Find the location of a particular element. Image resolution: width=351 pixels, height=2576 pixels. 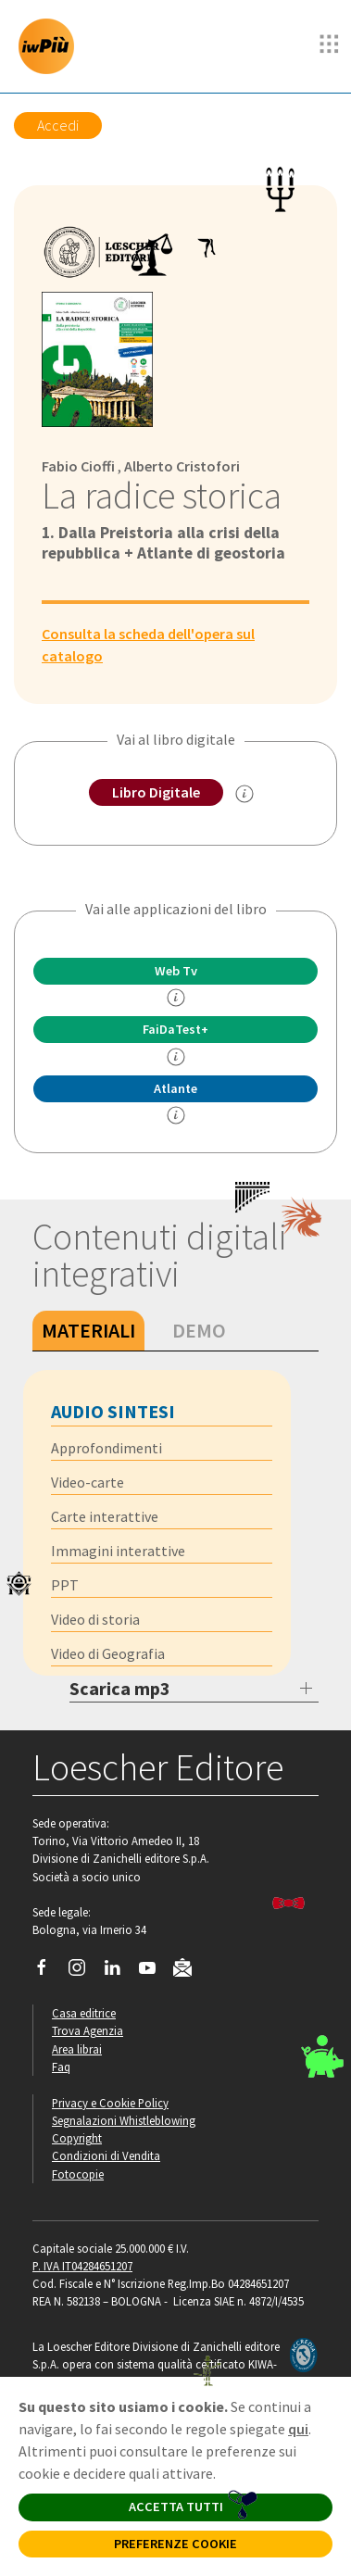

indicates medication dosage or liquid medicine is located at coordinates (243, 2505).